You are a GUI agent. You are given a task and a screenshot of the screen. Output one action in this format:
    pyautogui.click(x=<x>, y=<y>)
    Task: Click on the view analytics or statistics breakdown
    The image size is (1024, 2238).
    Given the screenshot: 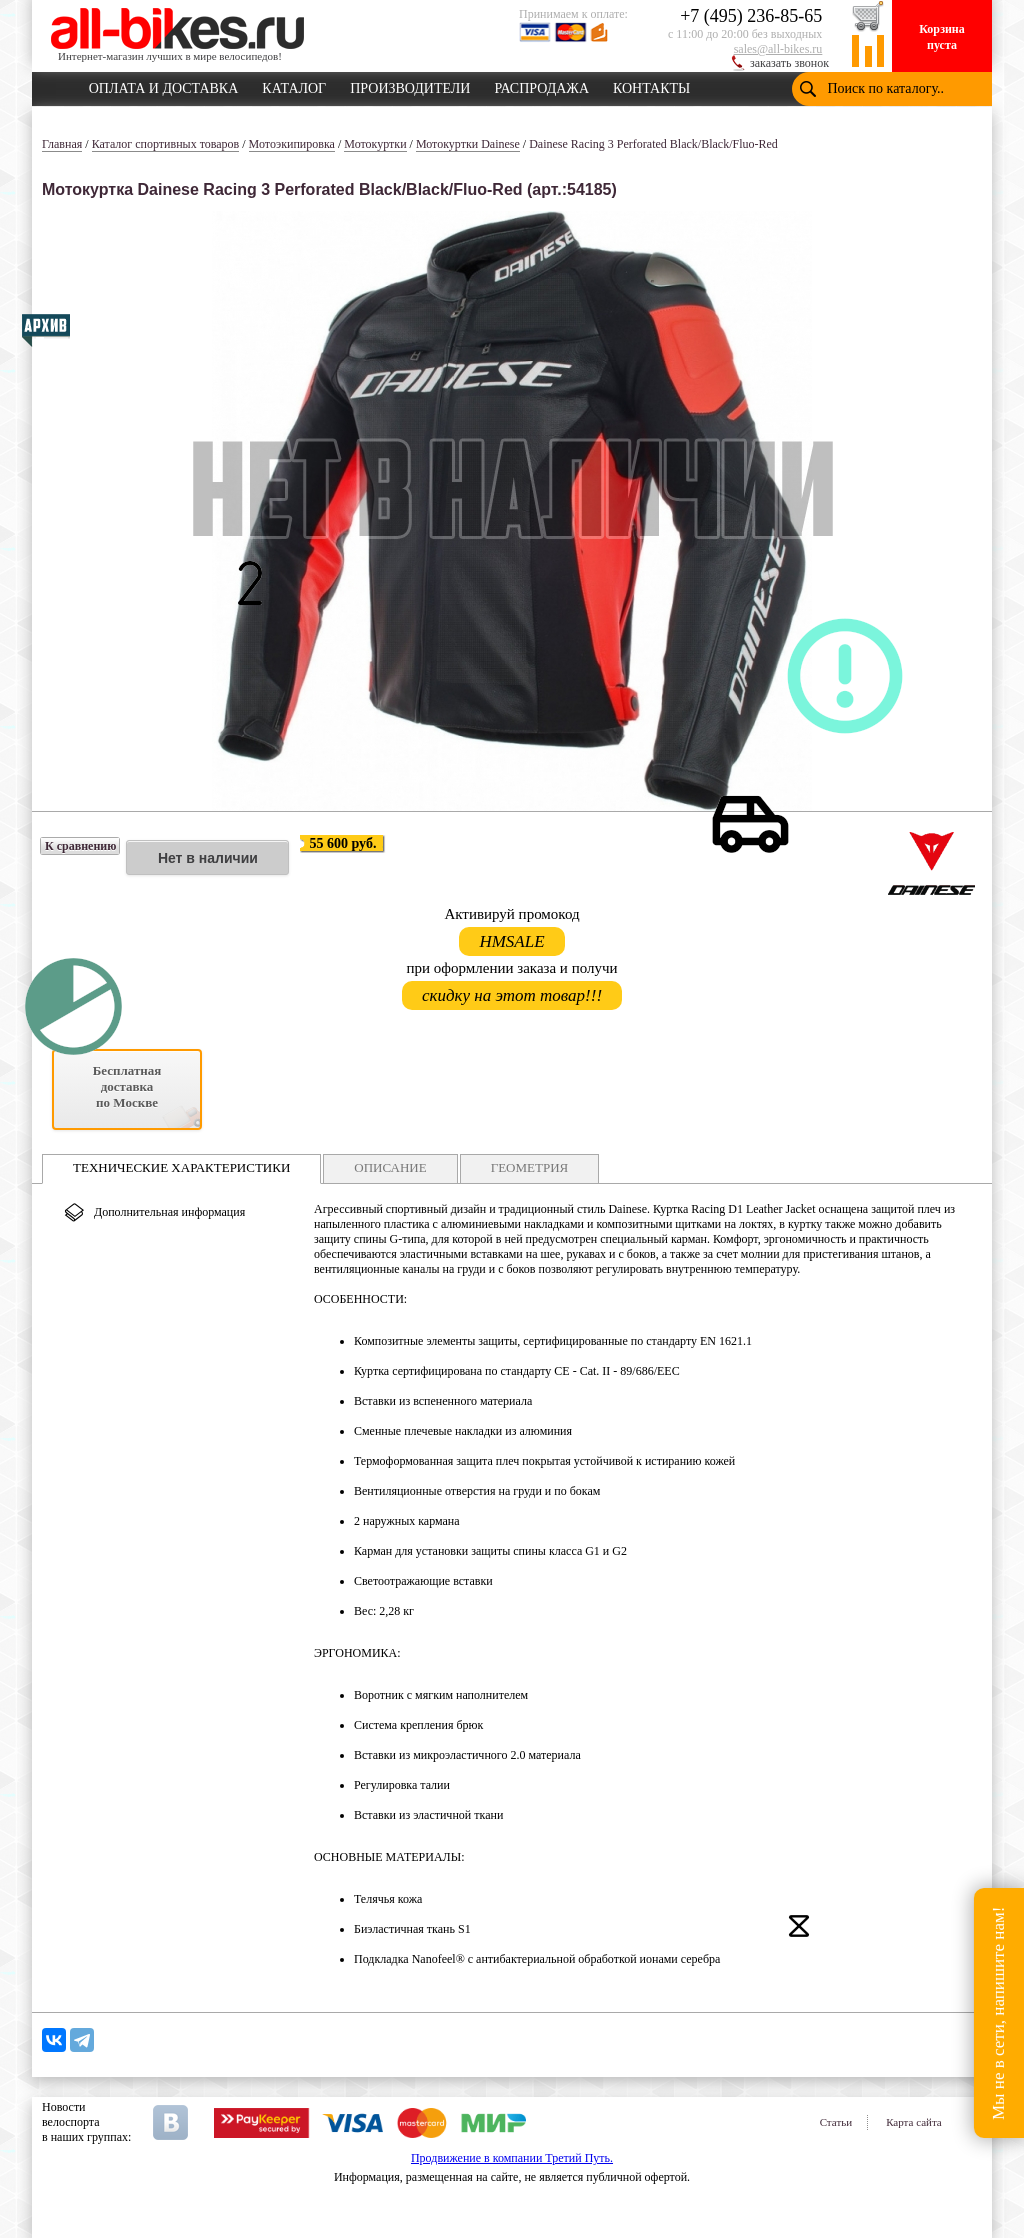 What is the action you would take?
    pyautogui.click(x=73, y=1006)
    